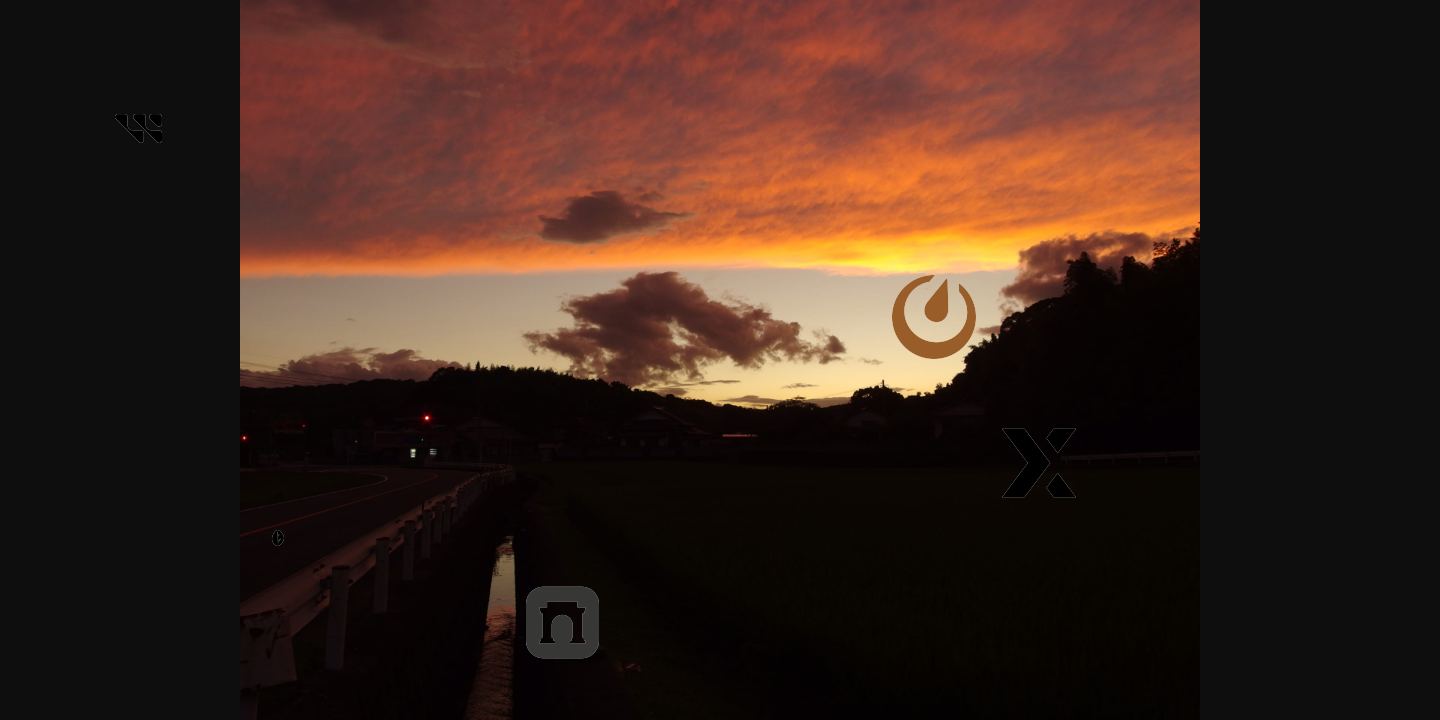 The image size is (1440, 720). What do you see at coordinates (1039, 463) in the screenshot?
I see `visit experts exchange website` at bounding box center [1039, 463].